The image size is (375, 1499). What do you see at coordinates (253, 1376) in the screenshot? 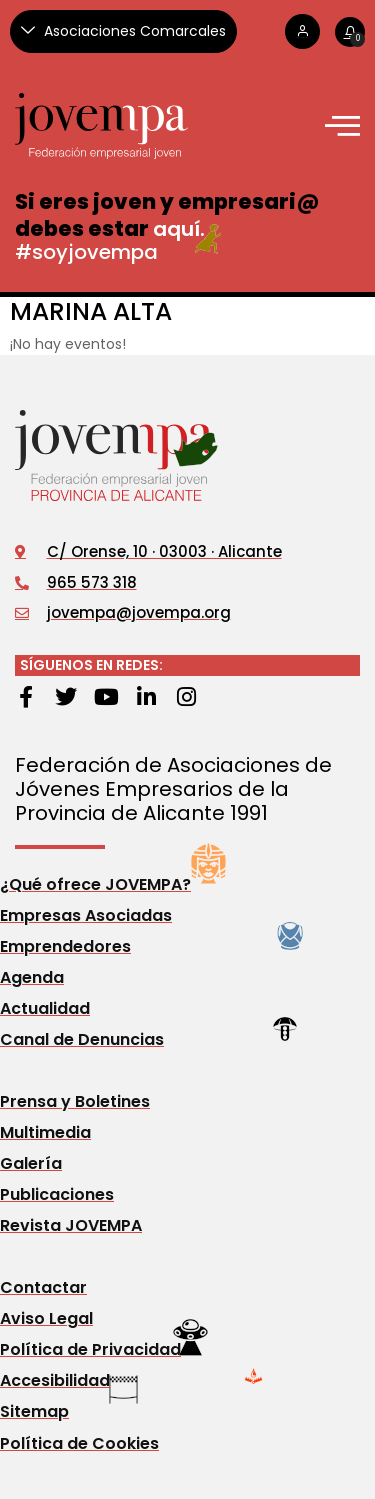
I see `indicates a grease trap or oil collection hazard` at bounding box center [253, 1376].